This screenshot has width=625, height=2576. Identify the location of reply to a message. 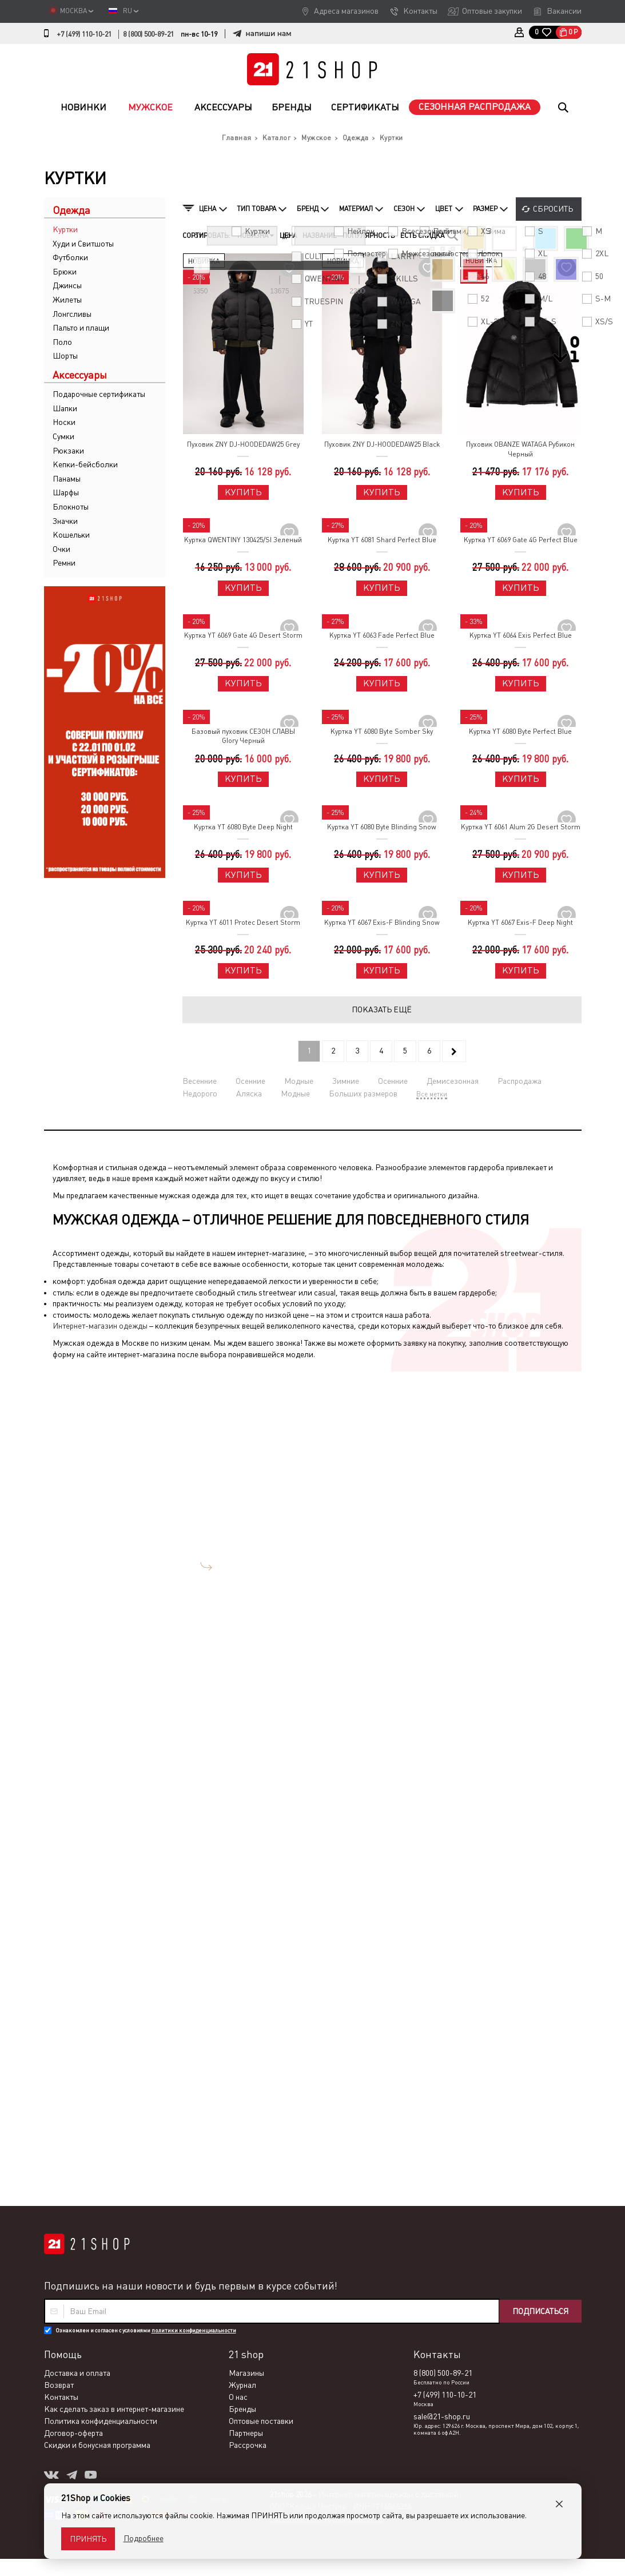
(206, 1566).